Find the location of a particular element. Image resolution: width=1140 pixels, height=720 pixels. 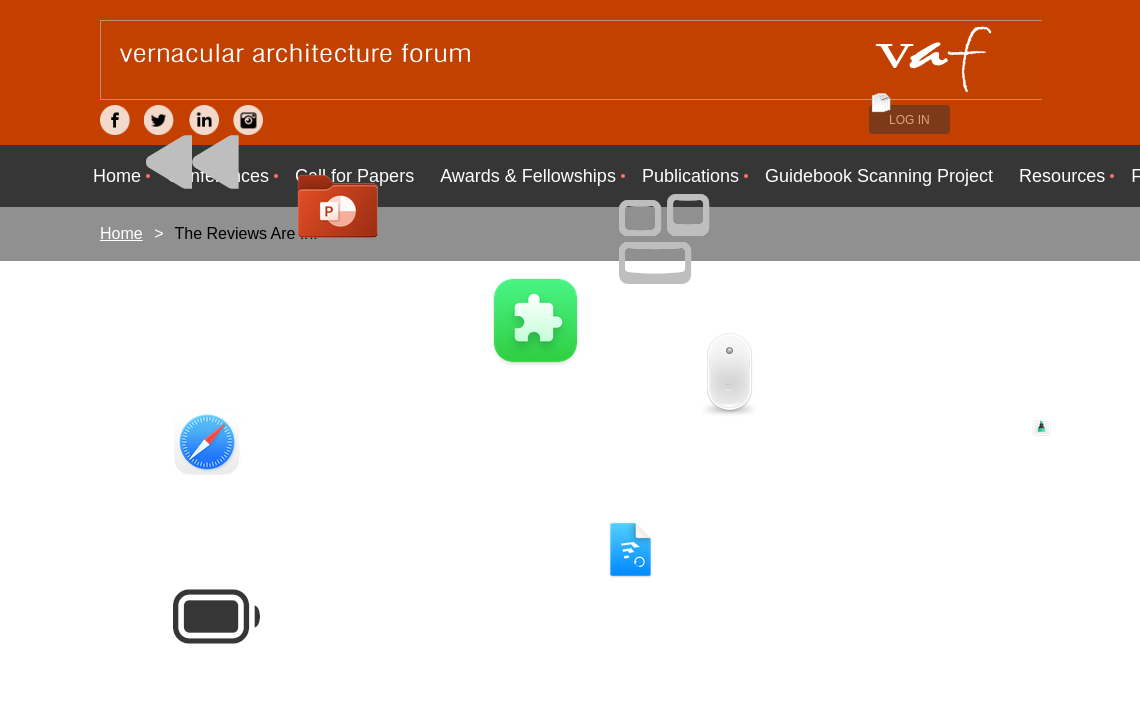

open folder containing PowerPoint presentations is located at coordinates (337, 208).